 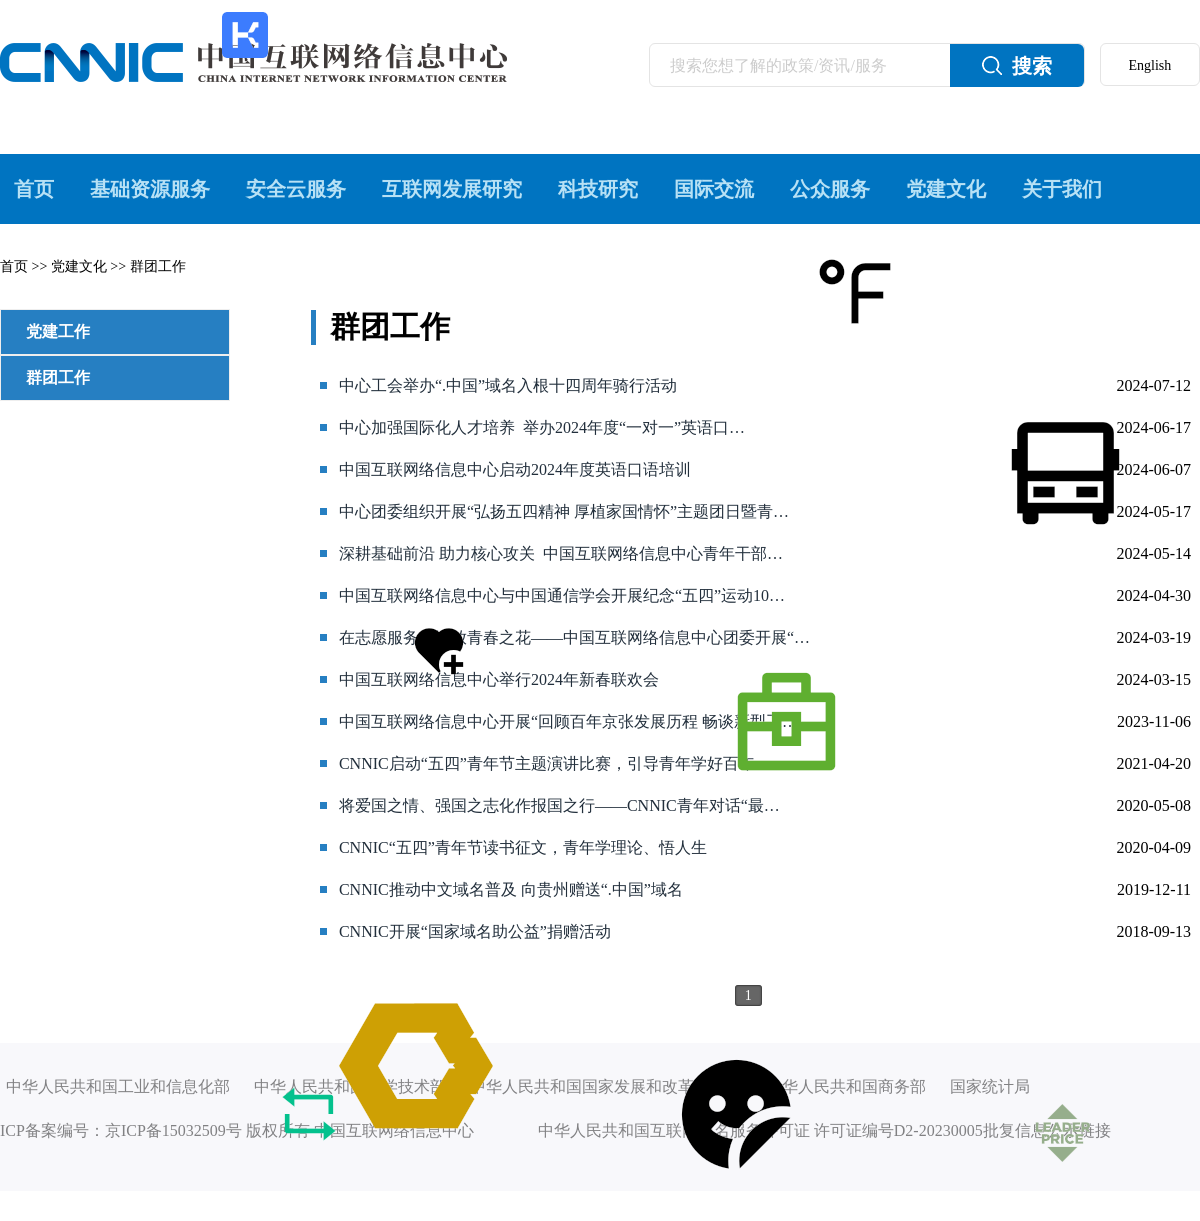 What do you see at coordinates (309, 1114) in the screenshot?
I see `enable repeat playback mode` at bounding box center [309, 1114].